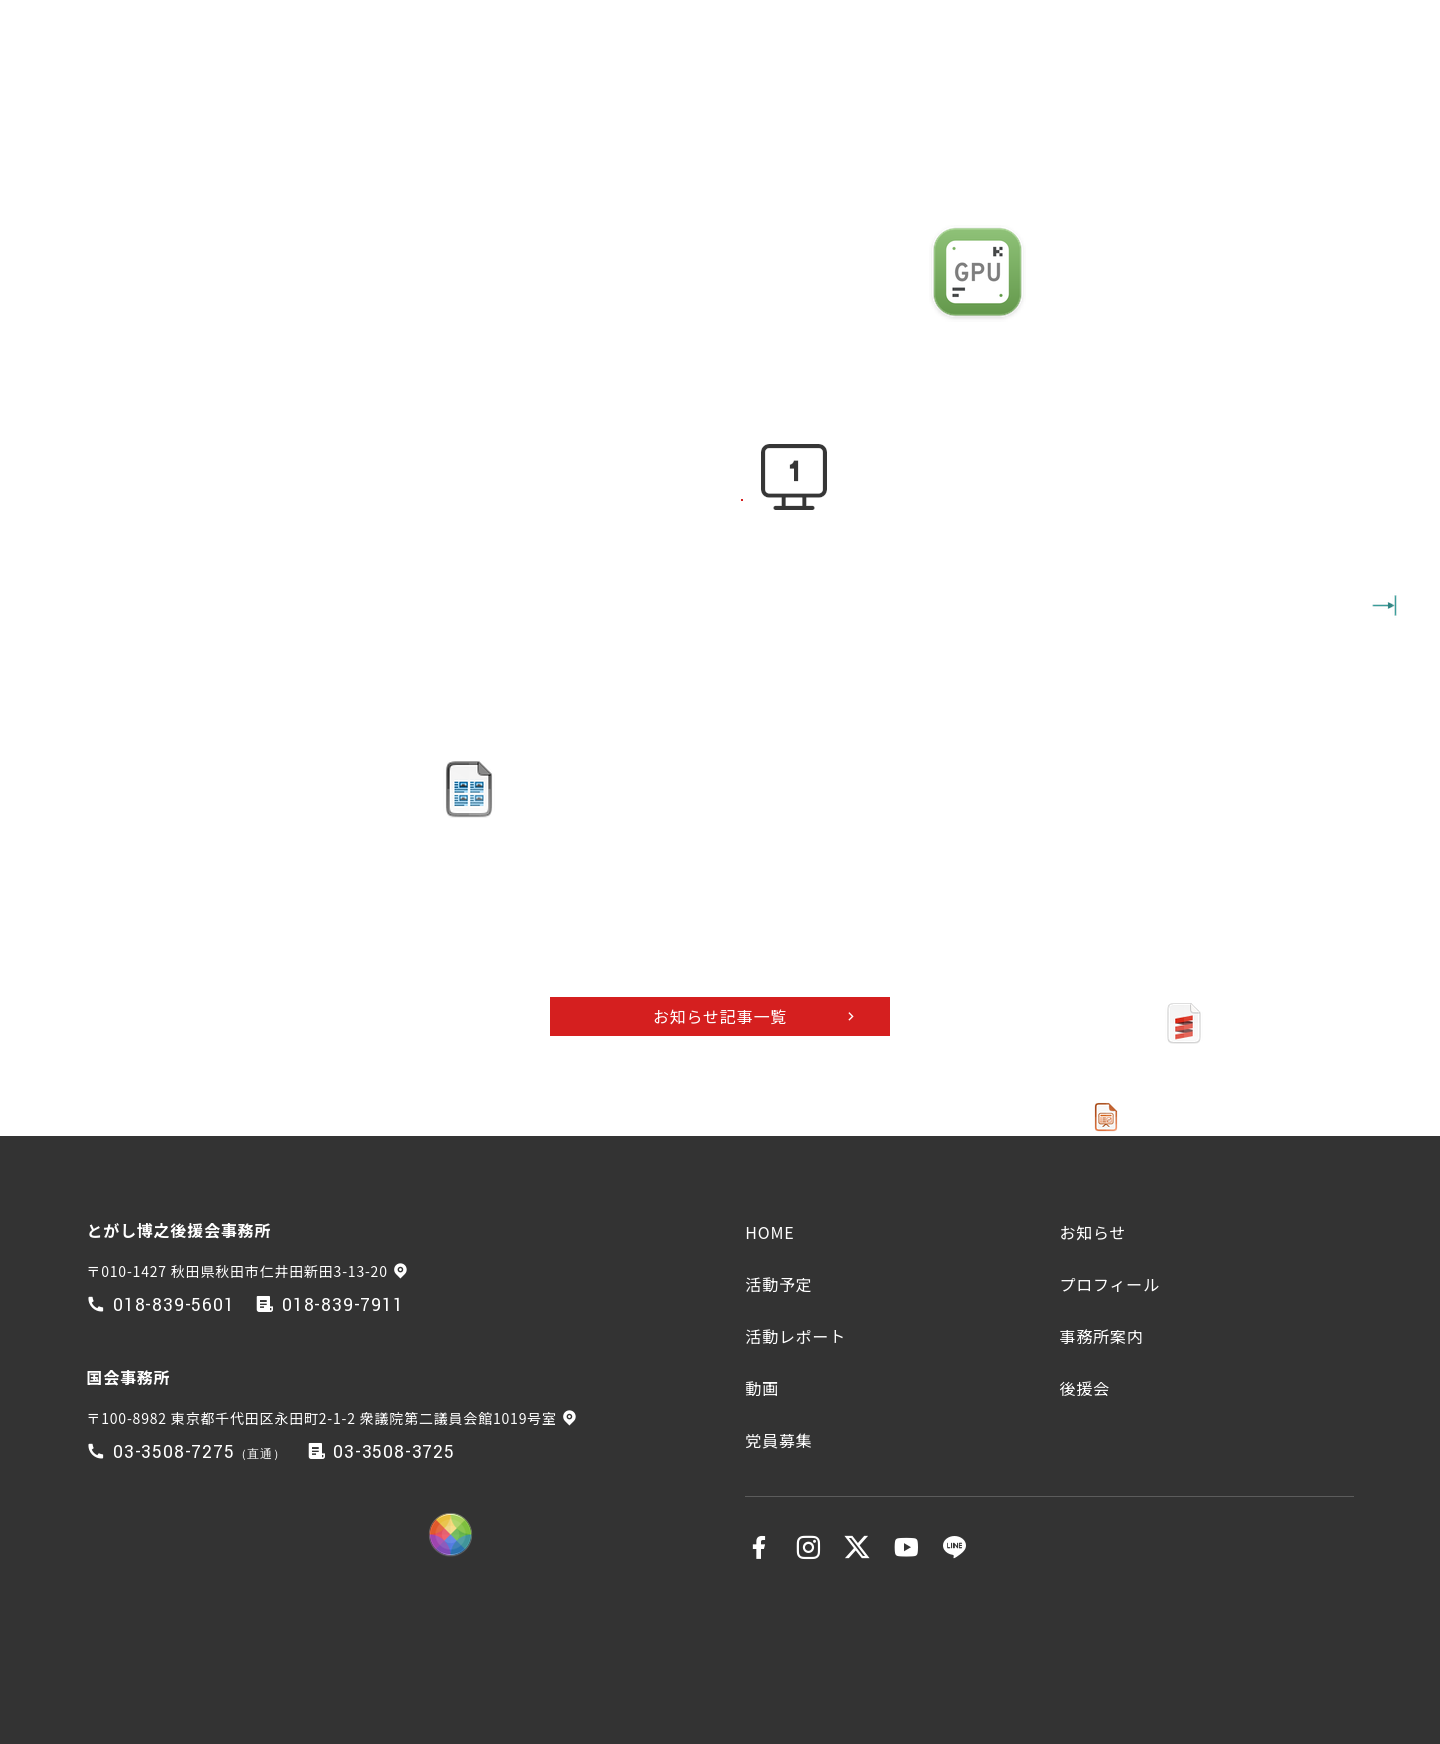 The width and height of the screenshot is (1440, 1744). Describe the element at coordinates (977, 273) in the screenshot. I see `open graphics driver settings` at that location.